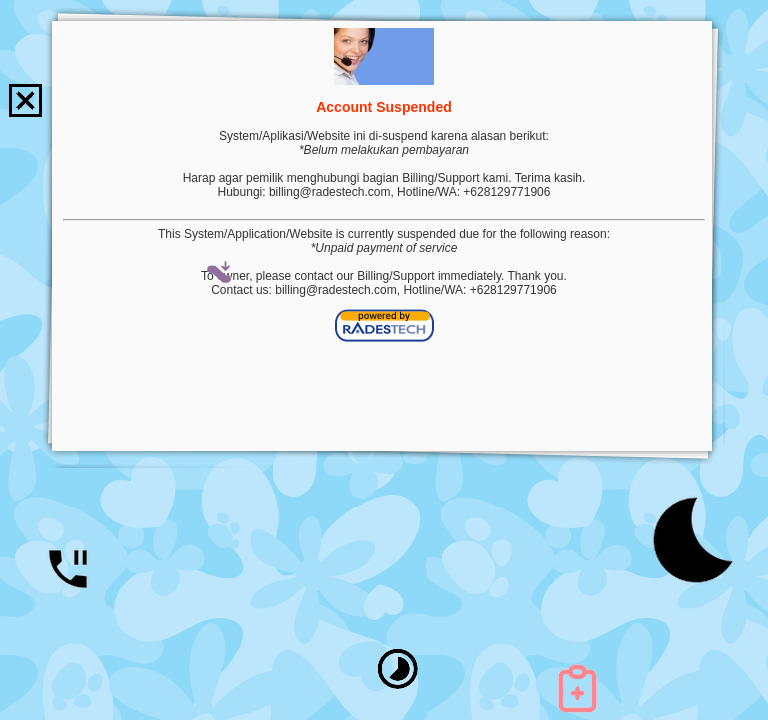 The width and height of the screenshot is (768, 720). Describe the element at coordinates (696, 540) in the screenshot. I see `enable bedtime or sleep mode` at that location.